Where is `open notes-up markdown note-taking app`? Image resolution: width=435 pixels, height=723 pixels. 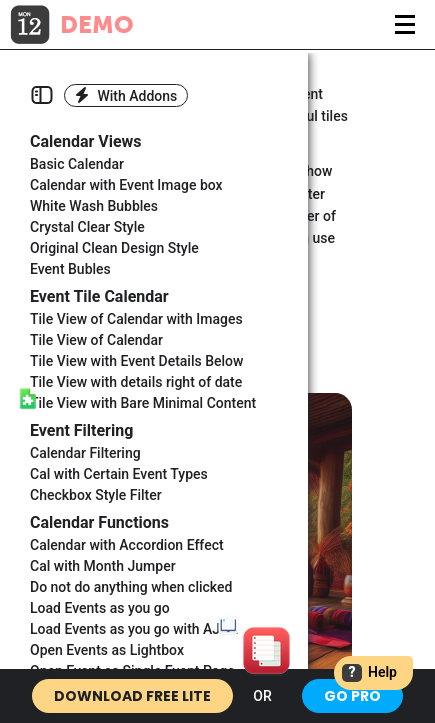
open notes-up markdown note-taking app is located at coordinates (228, 624).